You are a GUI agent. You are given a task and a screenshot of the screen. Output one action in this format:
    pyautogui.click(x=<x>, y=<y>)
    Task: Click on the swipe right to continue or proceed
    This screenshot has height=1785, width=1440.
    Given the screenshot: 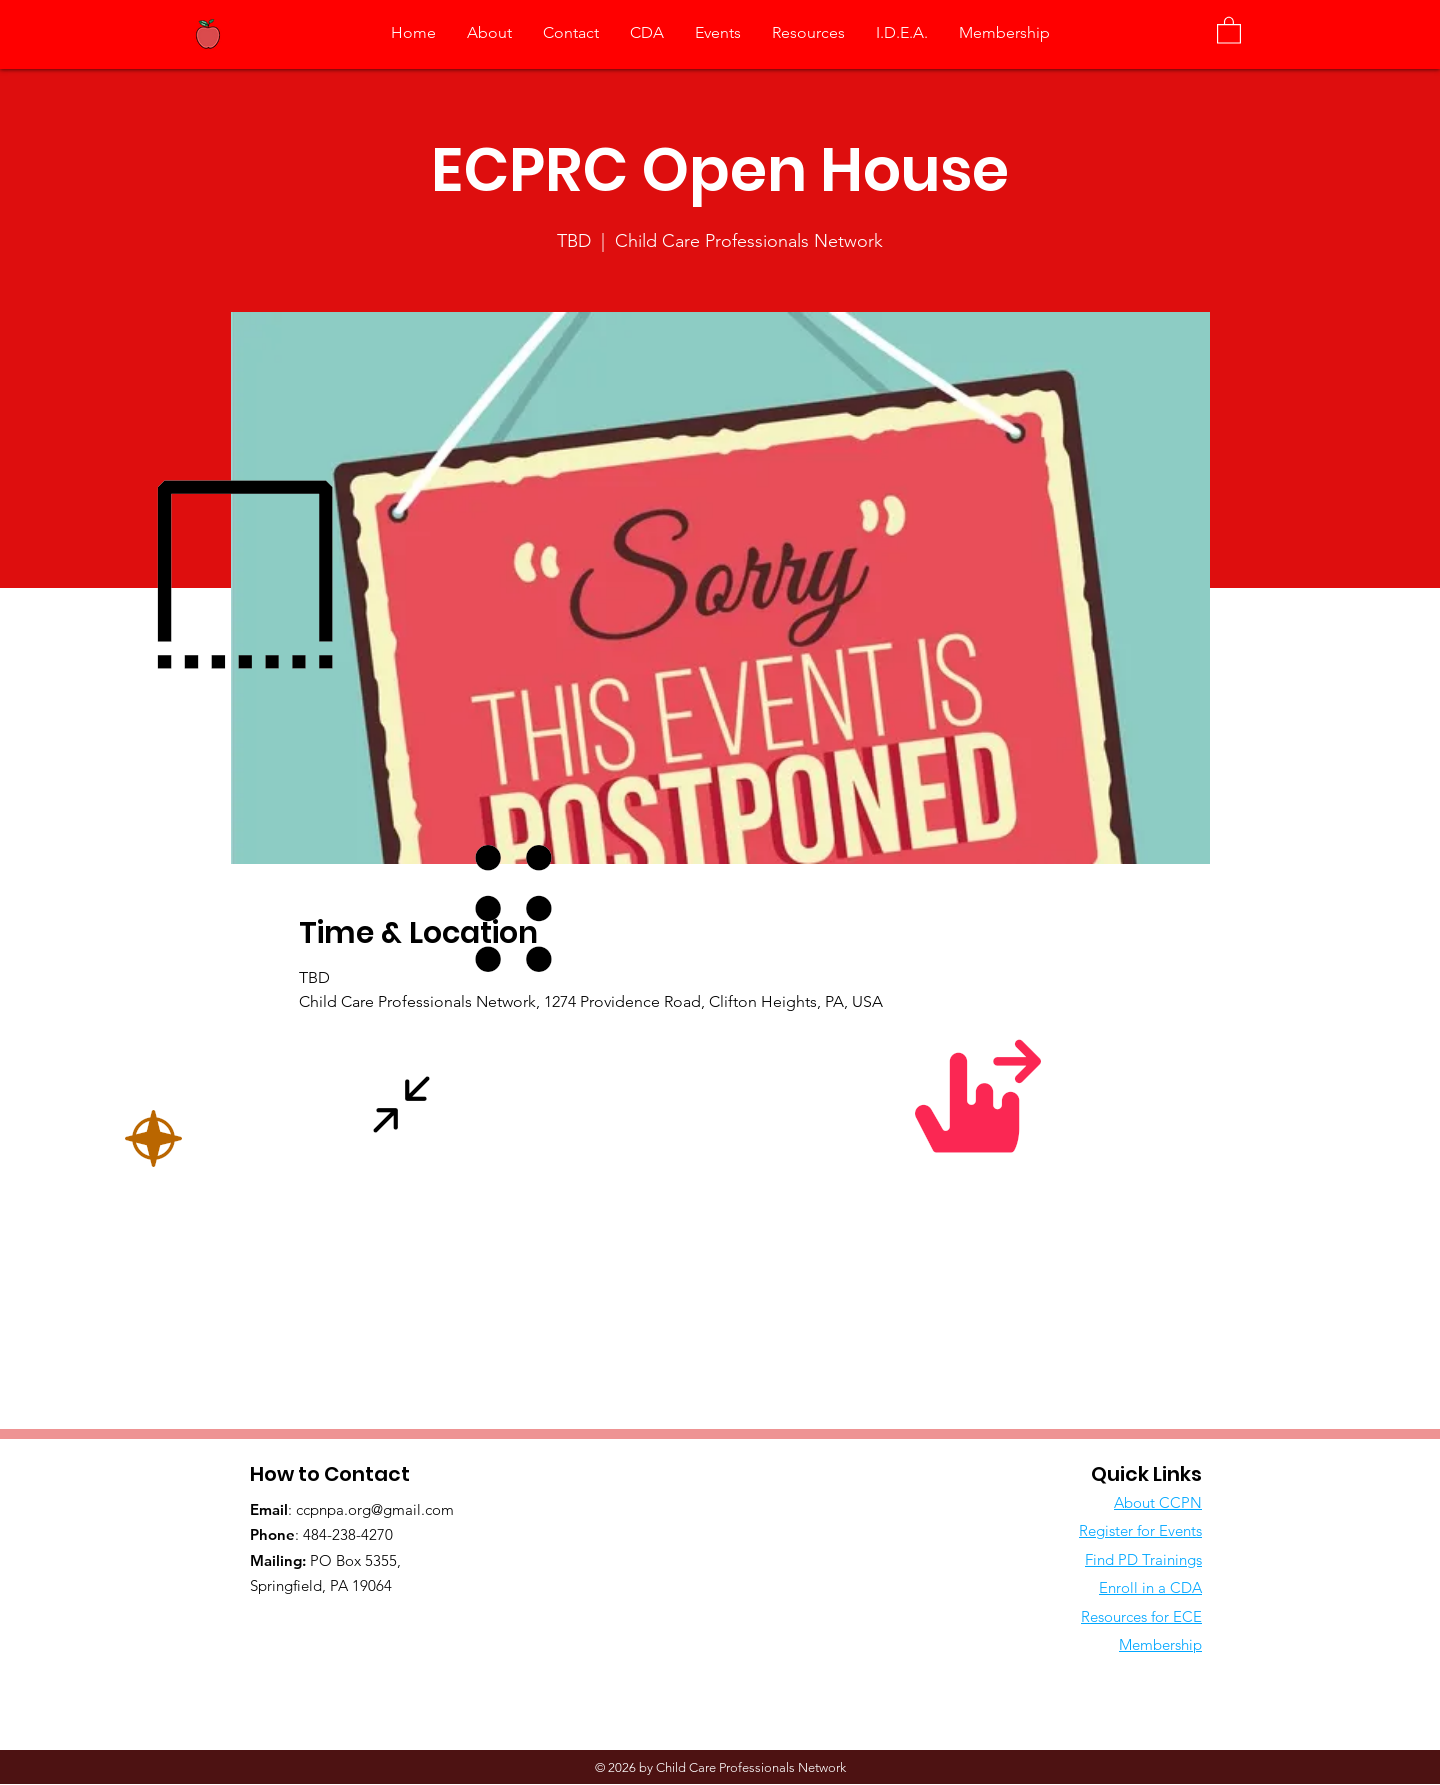 What is the action you would take?
    pyautogui.click(x=971, y=1100)
    